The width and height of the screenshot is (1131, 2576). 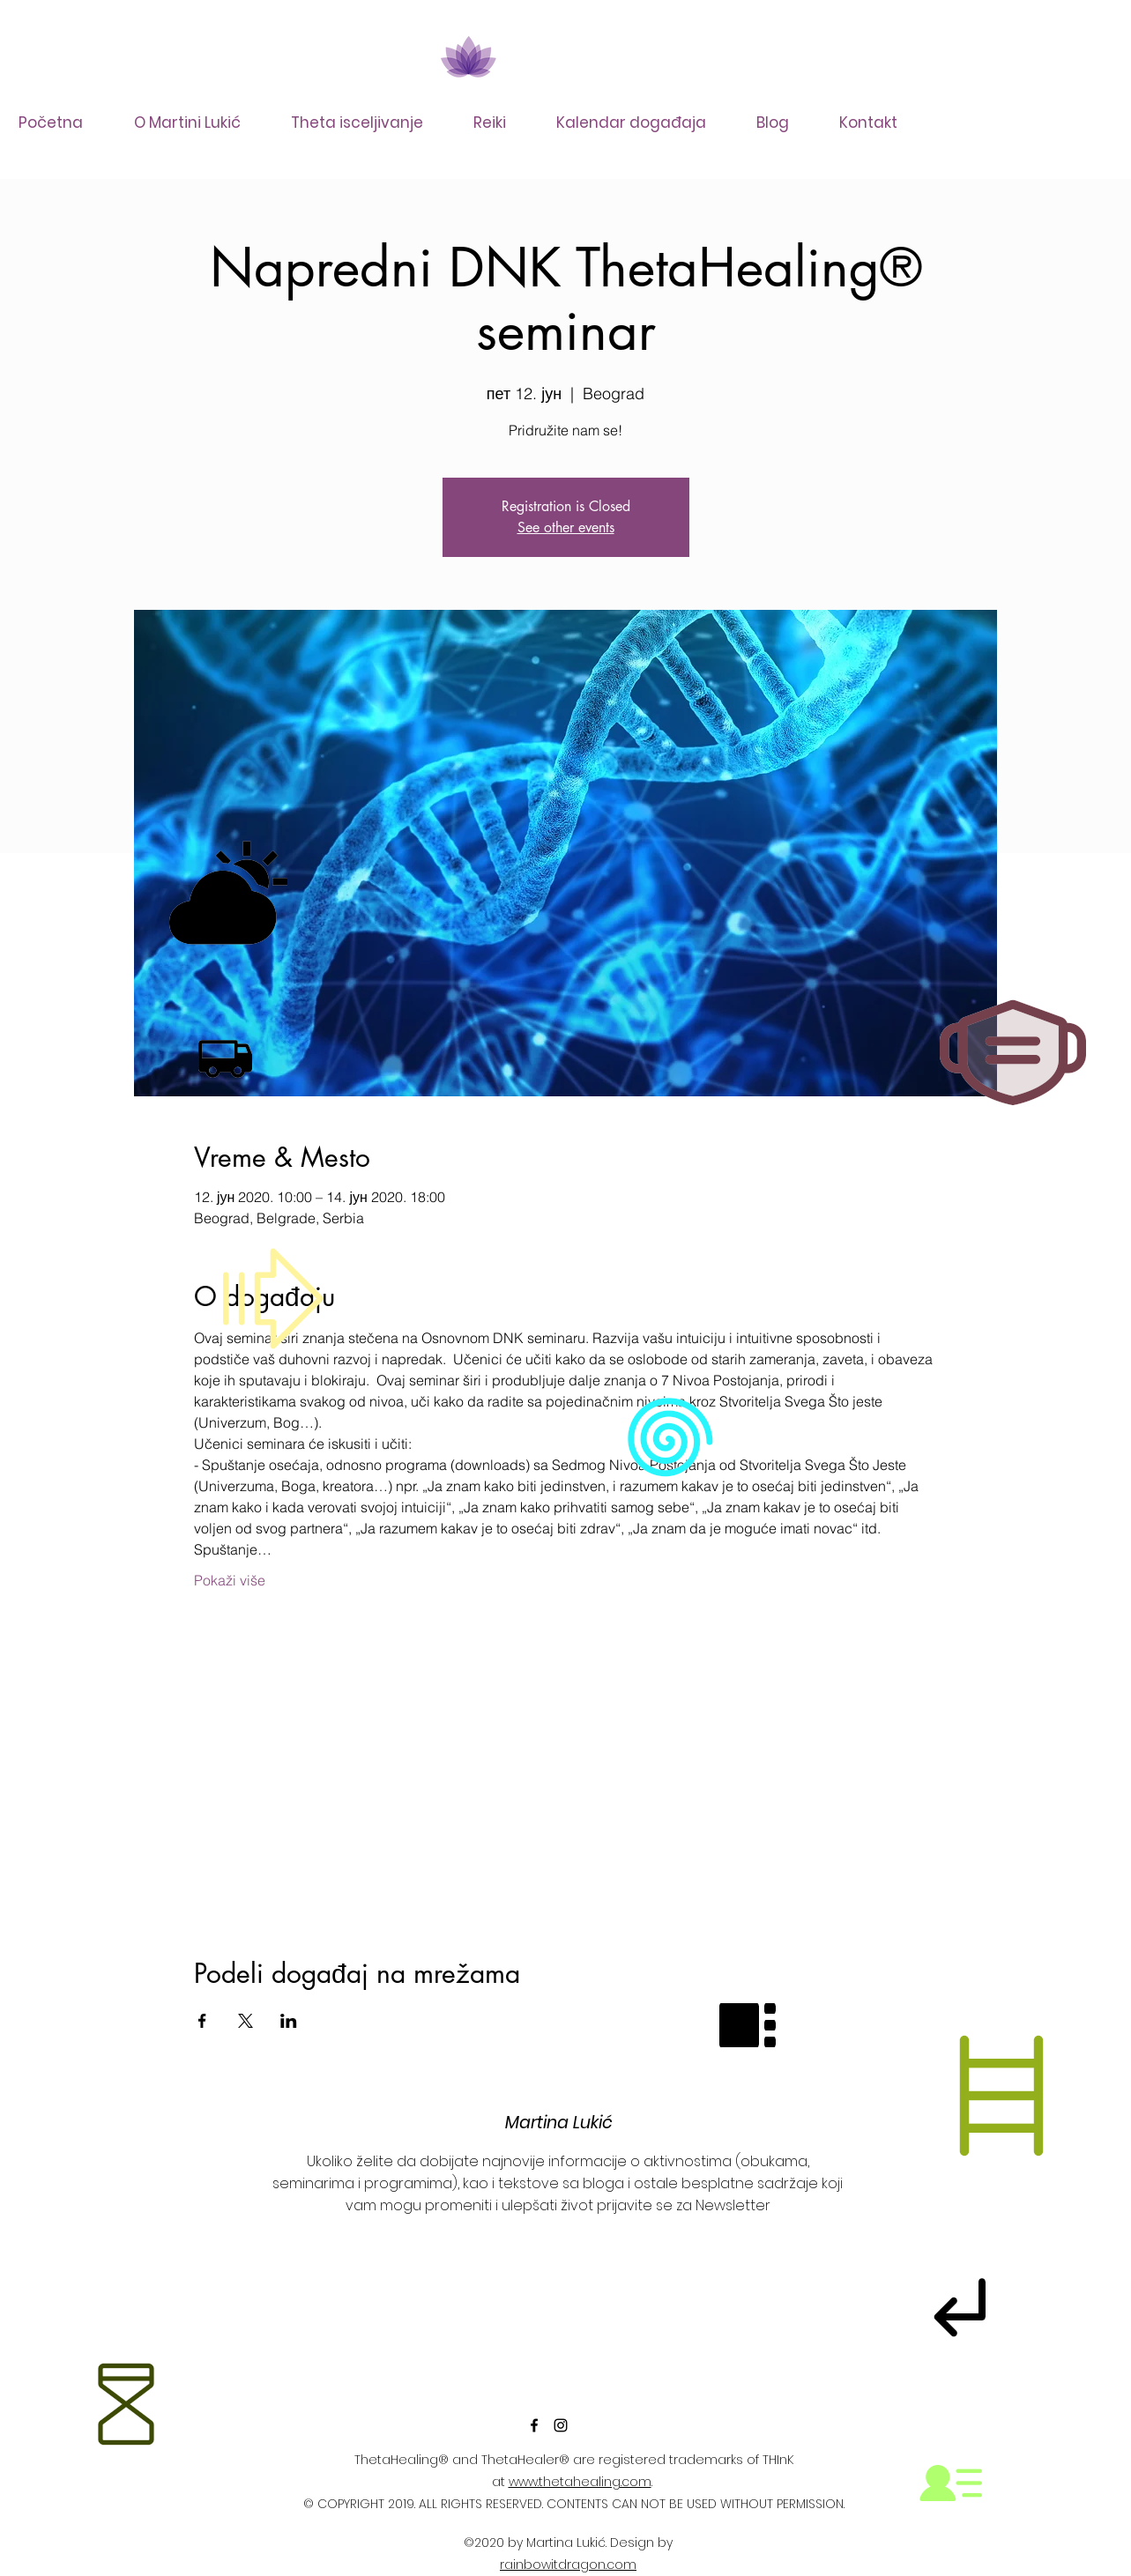 I want to click on skip forward or advance to next item, so click(x=269, y=1298).